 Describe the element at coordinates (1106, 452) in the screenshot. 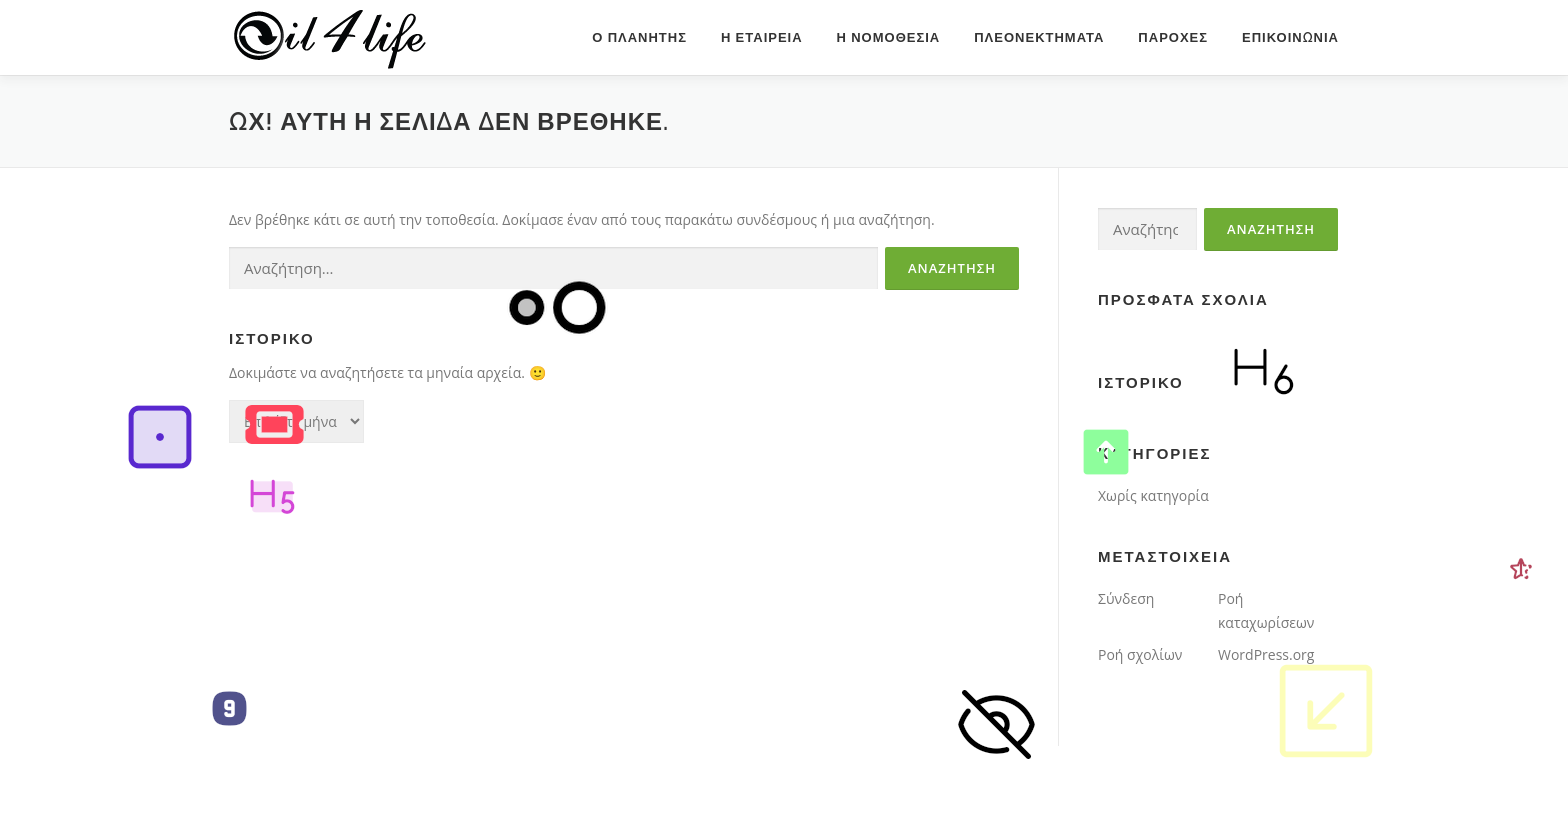

I see `upload a file or content` at that location.